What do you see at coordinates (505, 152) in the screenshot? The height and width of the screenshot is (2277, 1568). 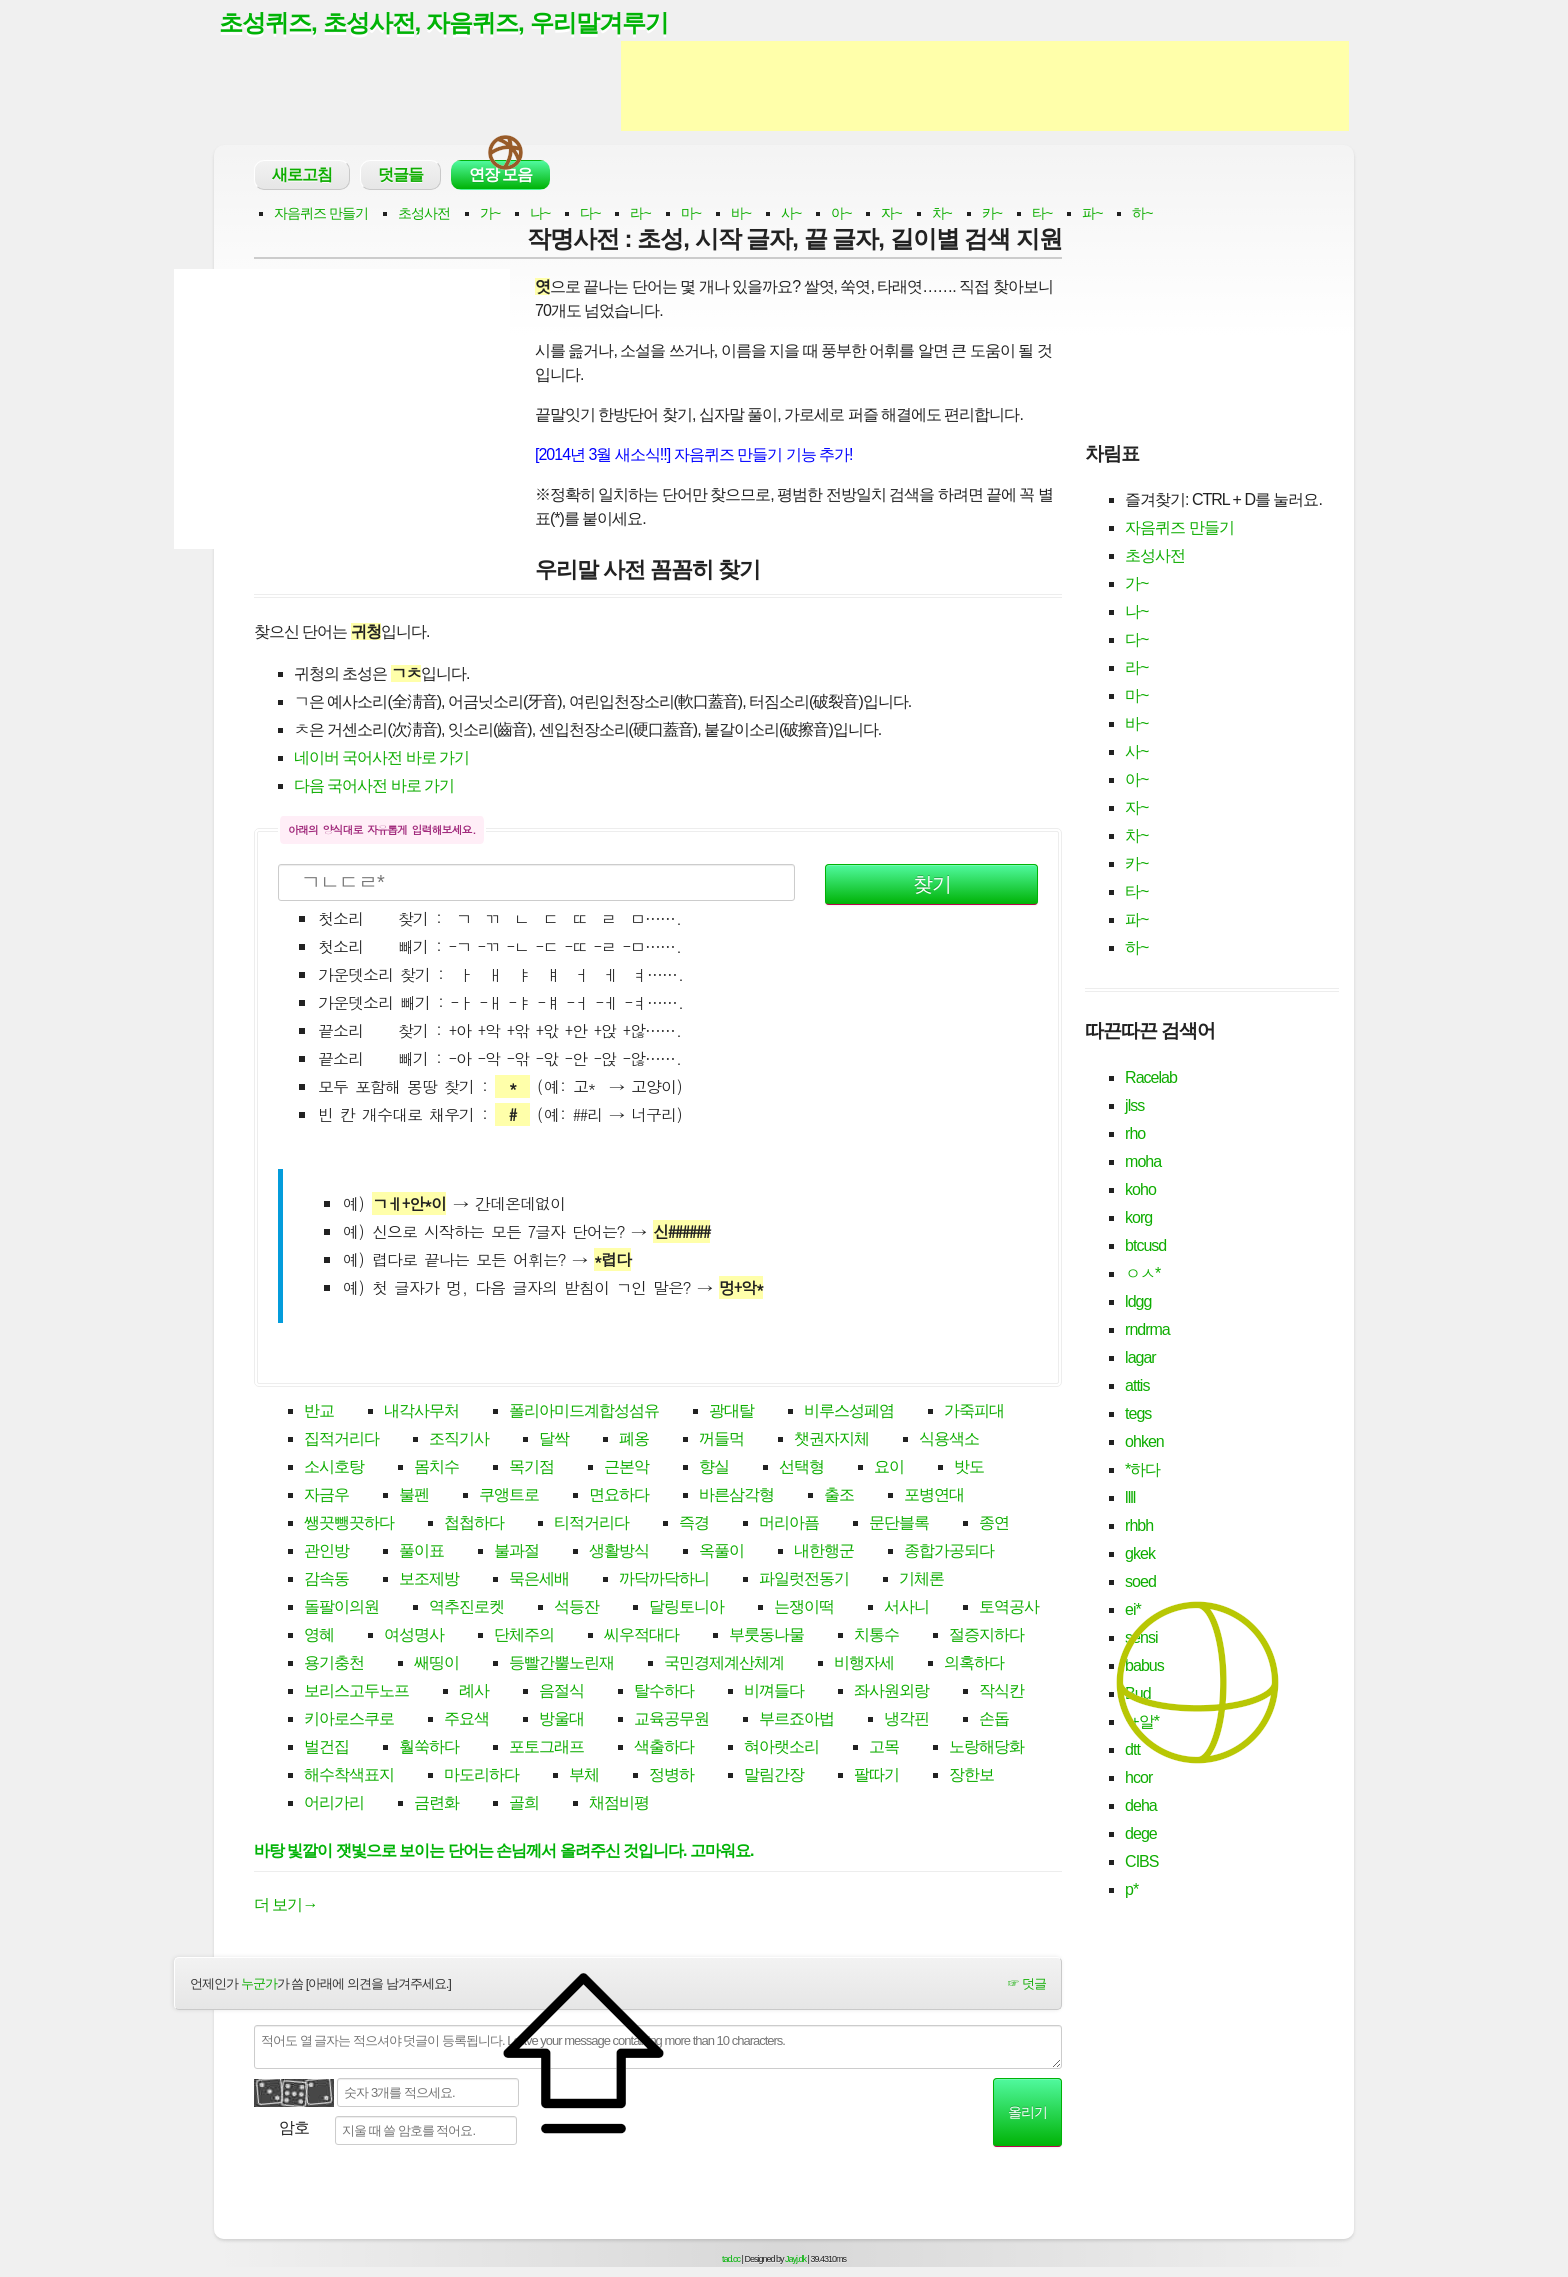 I see `access games or entertainment section` at bounding box center [505, 152].